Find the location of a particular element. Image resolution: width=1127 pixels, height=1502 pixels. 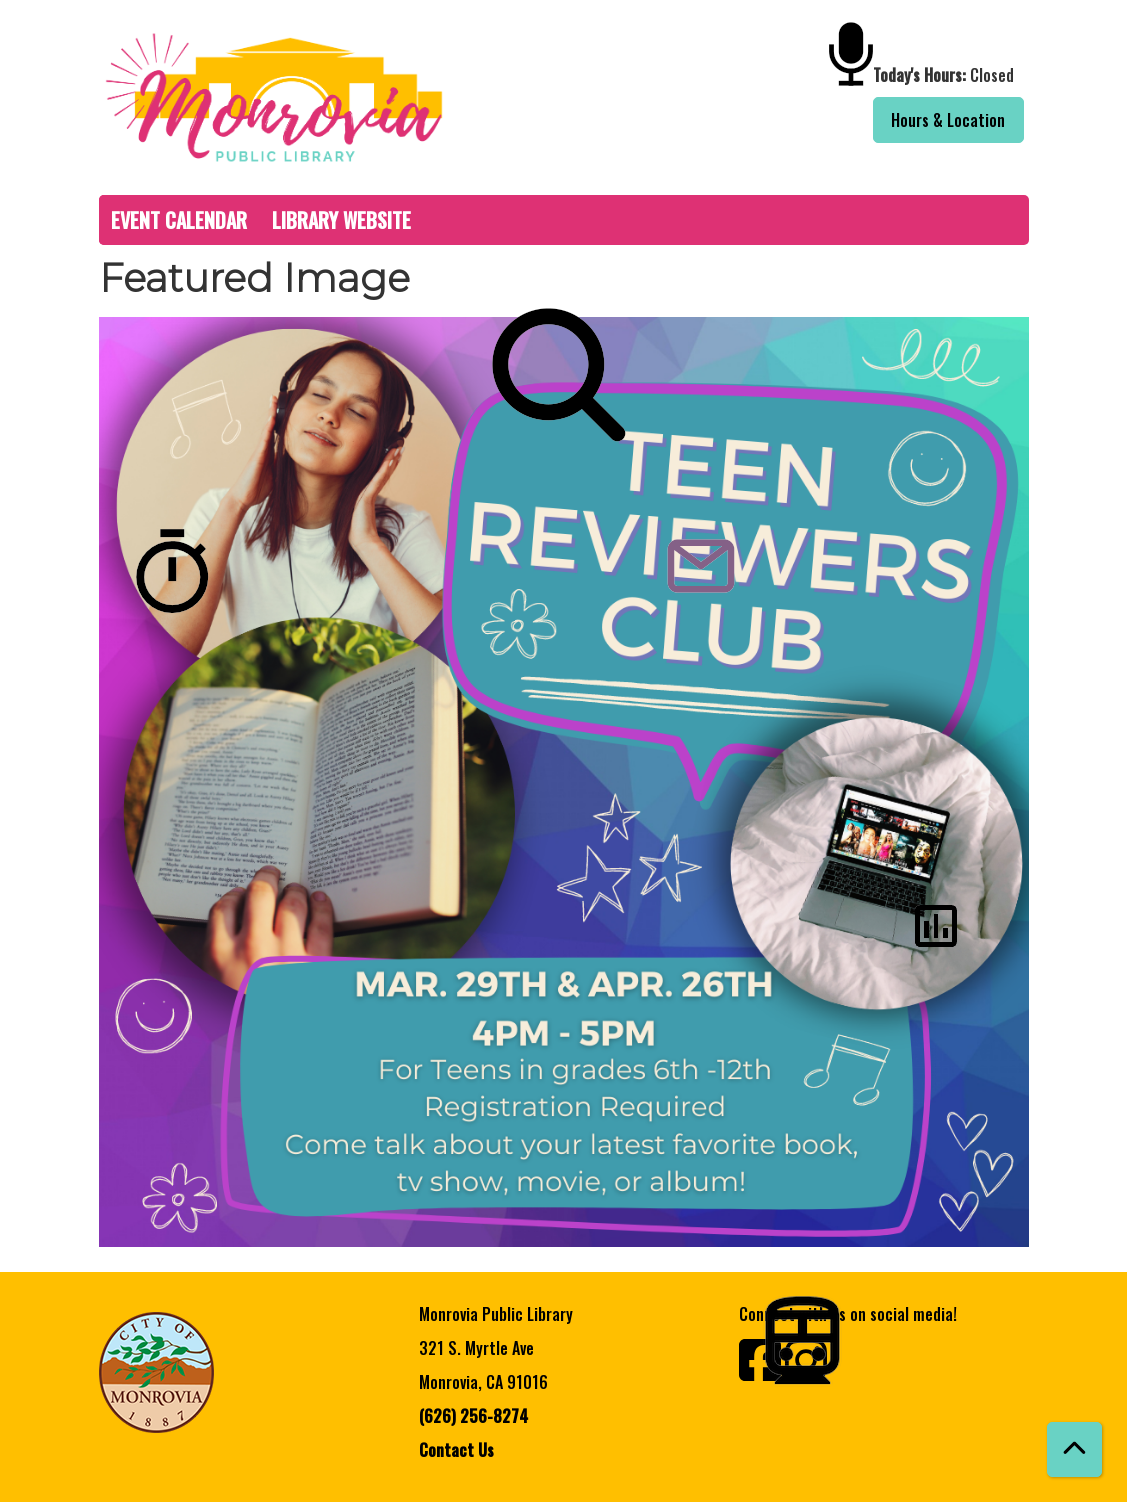

set a countdown timer is located at coordinates (172, 573).